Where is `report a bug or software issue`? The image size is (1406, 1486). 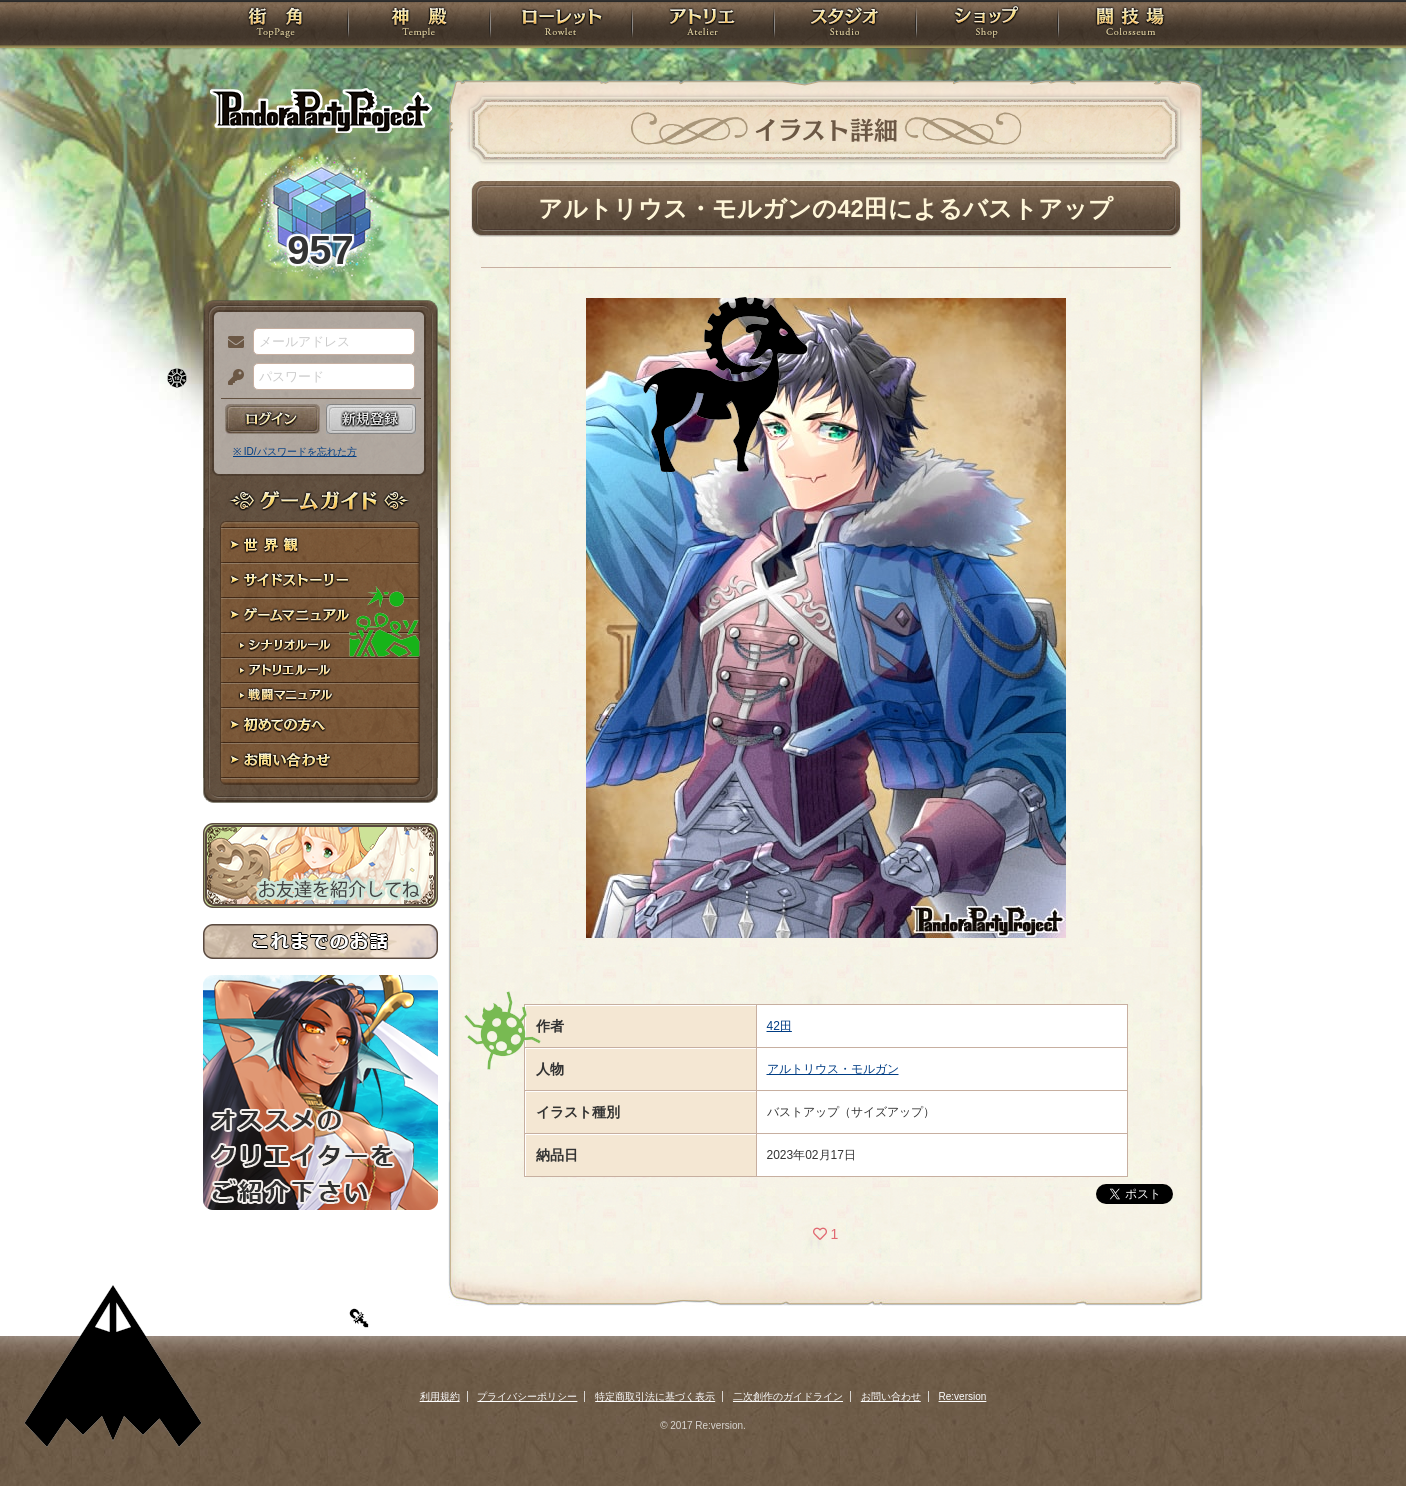
report a bug or software issue is located at coordinates (502, 1030).